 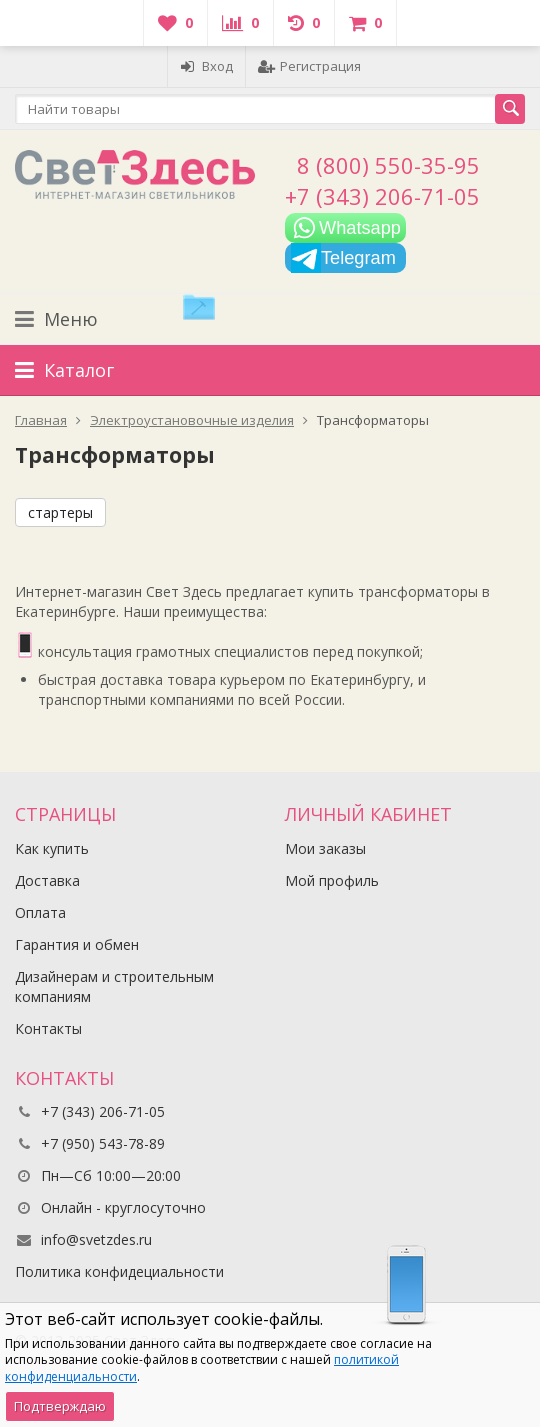 What do you see at coordinates (199, 307) in the screenshot?
I see `open developer tools and resources folder` at bounding box center [199, 307].